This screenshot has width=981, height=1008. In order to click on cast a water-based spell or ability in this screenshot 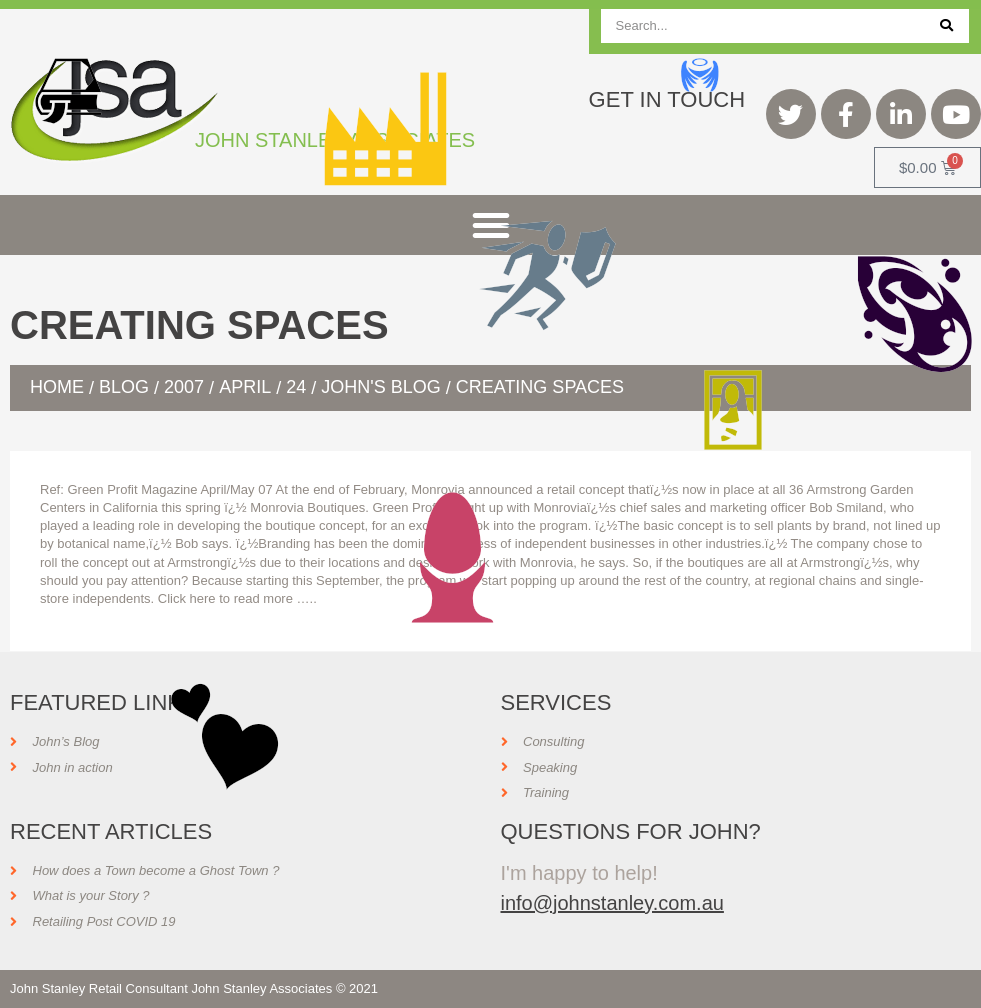, I will do `click(915, 314)`.